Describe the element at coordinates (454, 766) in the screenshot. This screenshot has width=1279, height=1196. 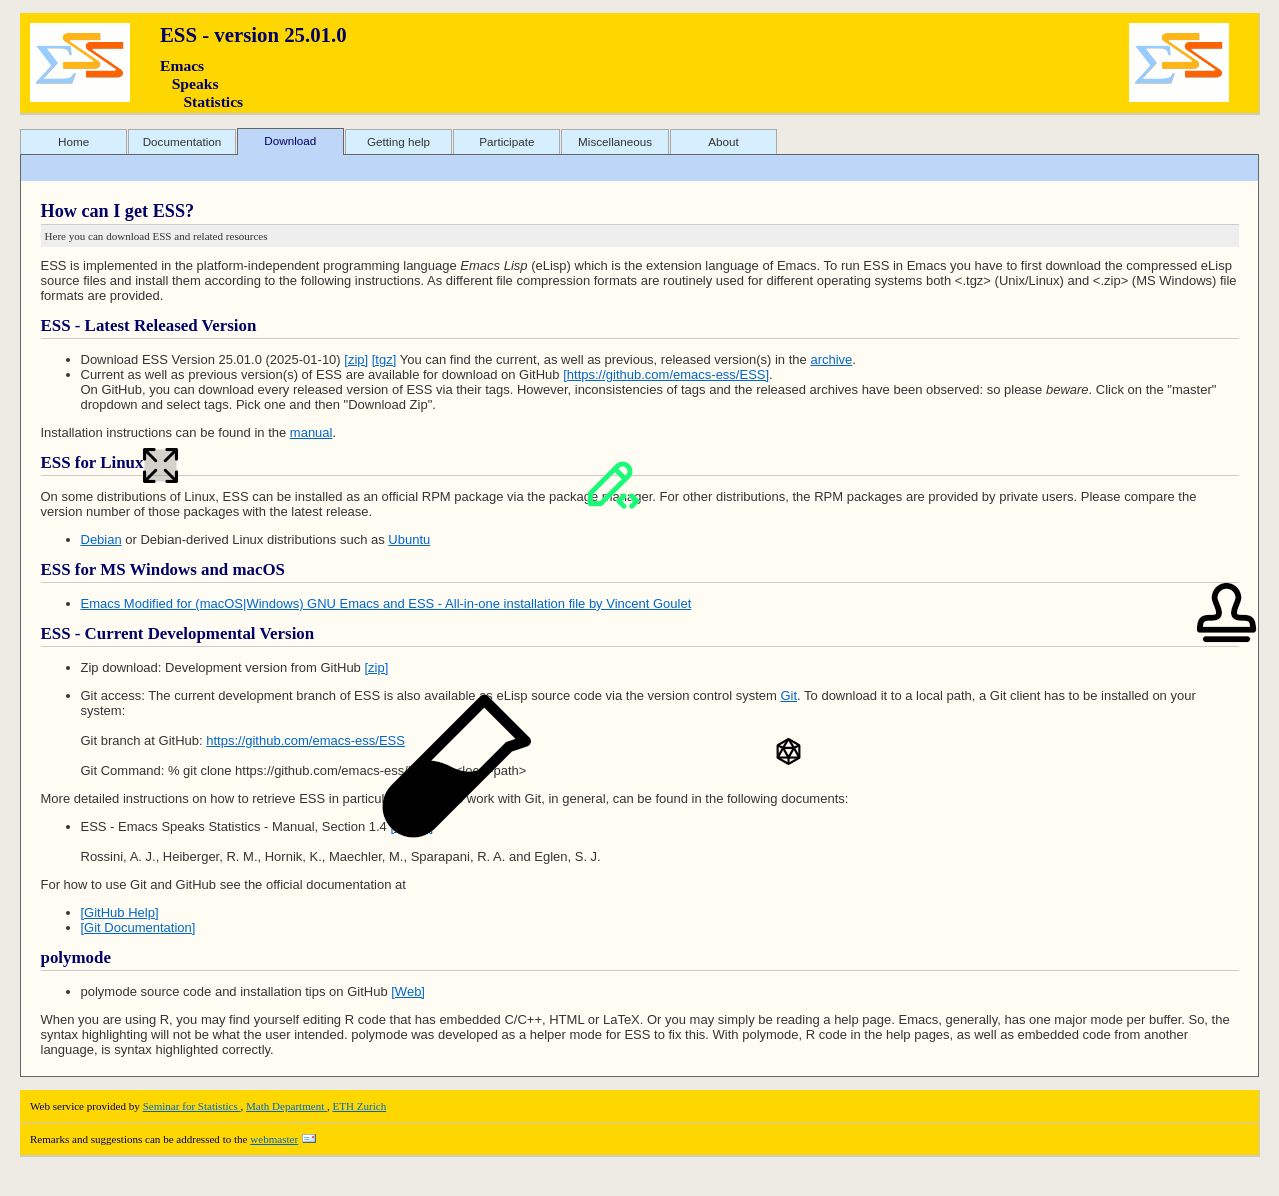
I see `run a test or experiment` at that location.